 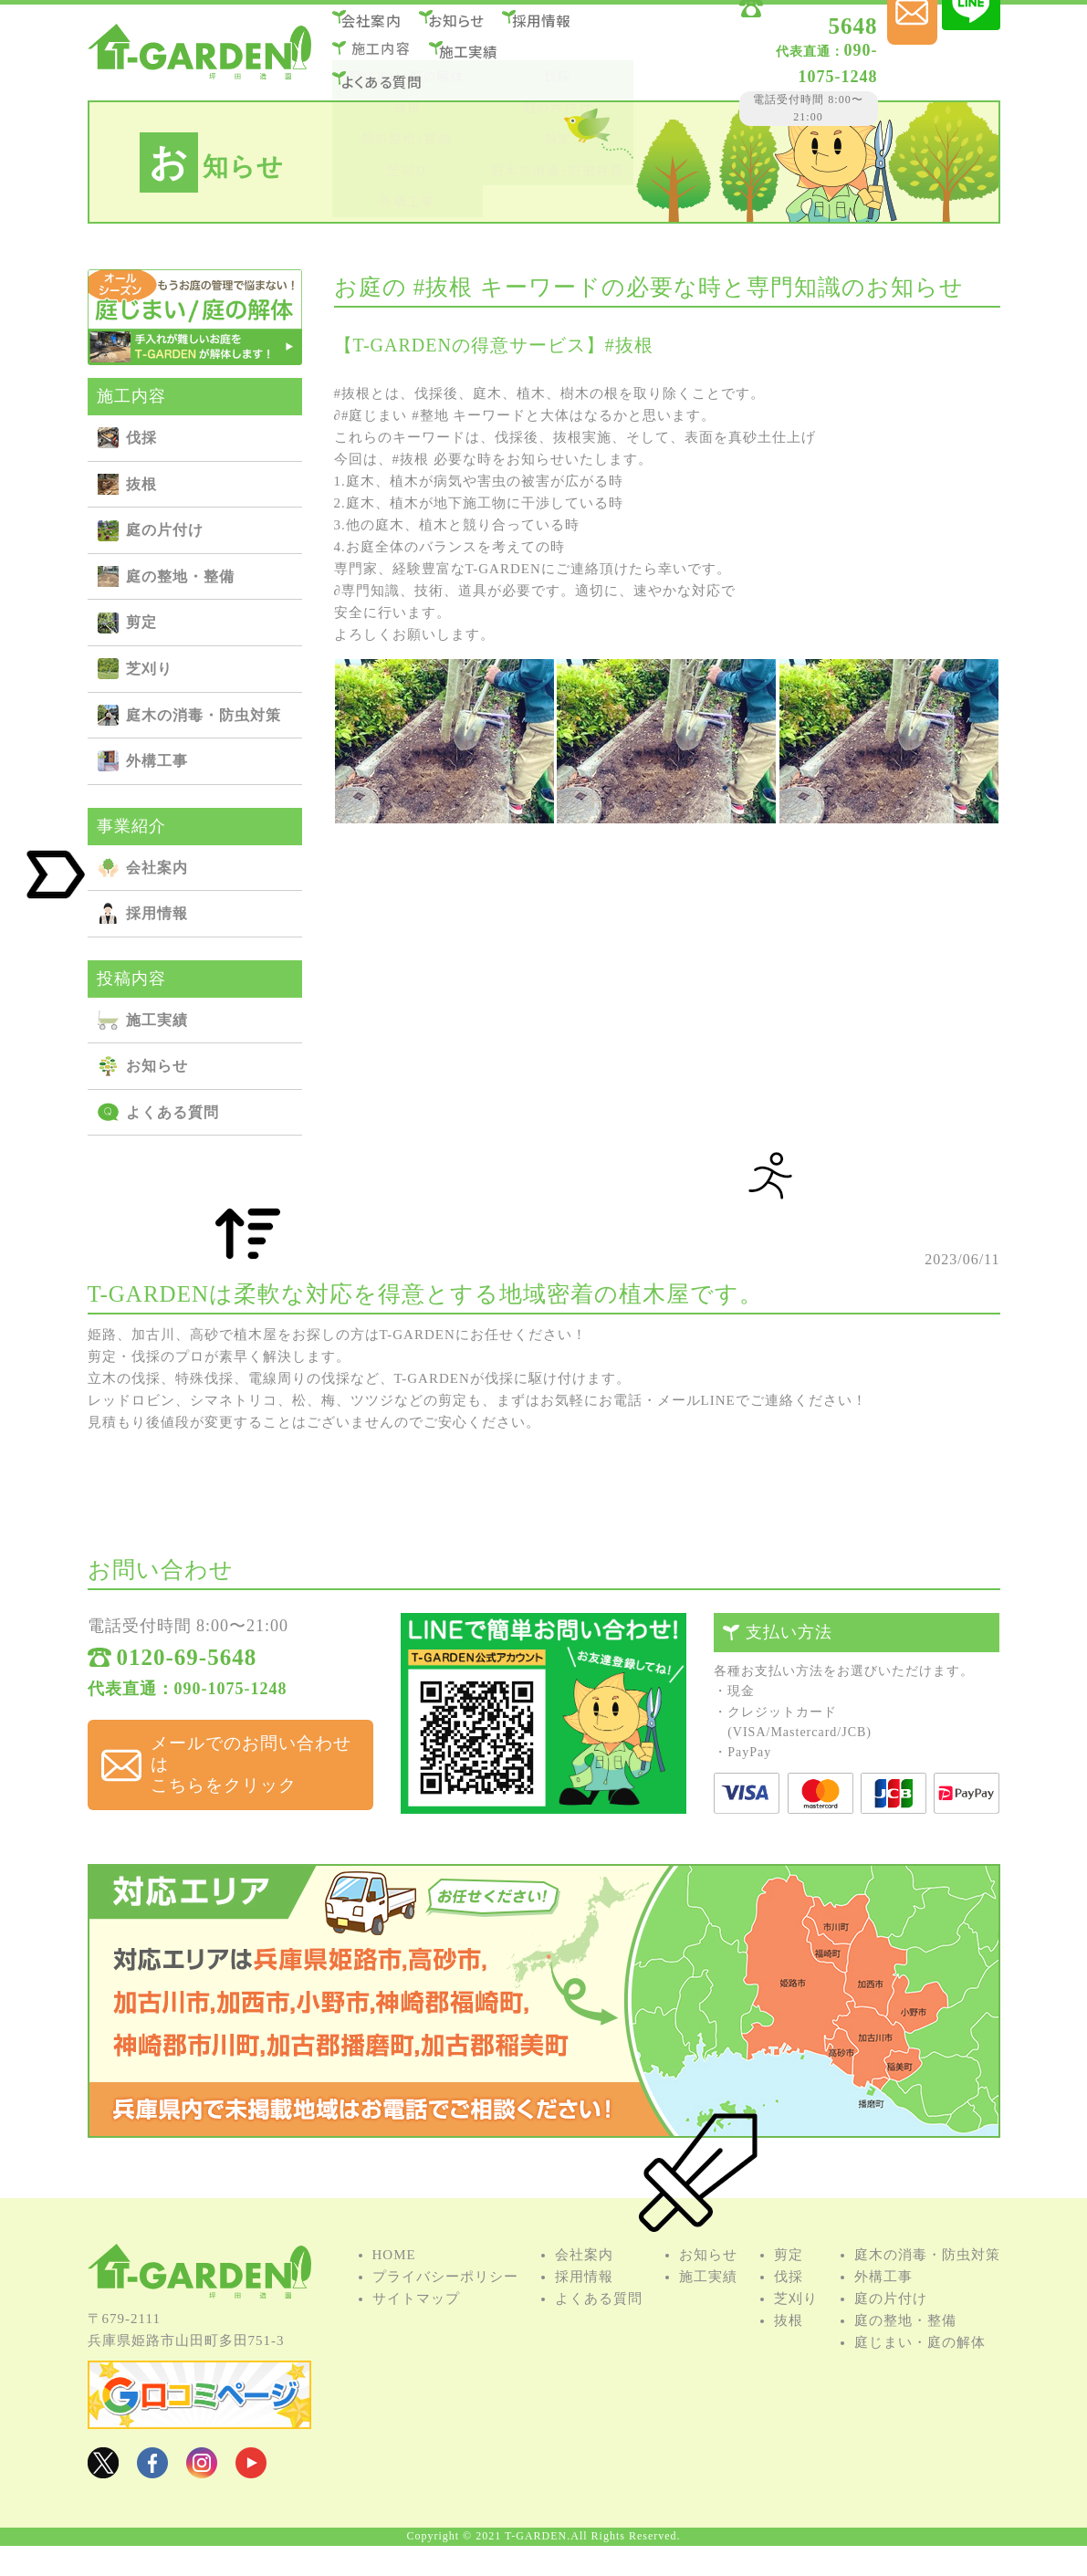 I want to click on start a running or fitness activity, so click(x=771, y=1175).